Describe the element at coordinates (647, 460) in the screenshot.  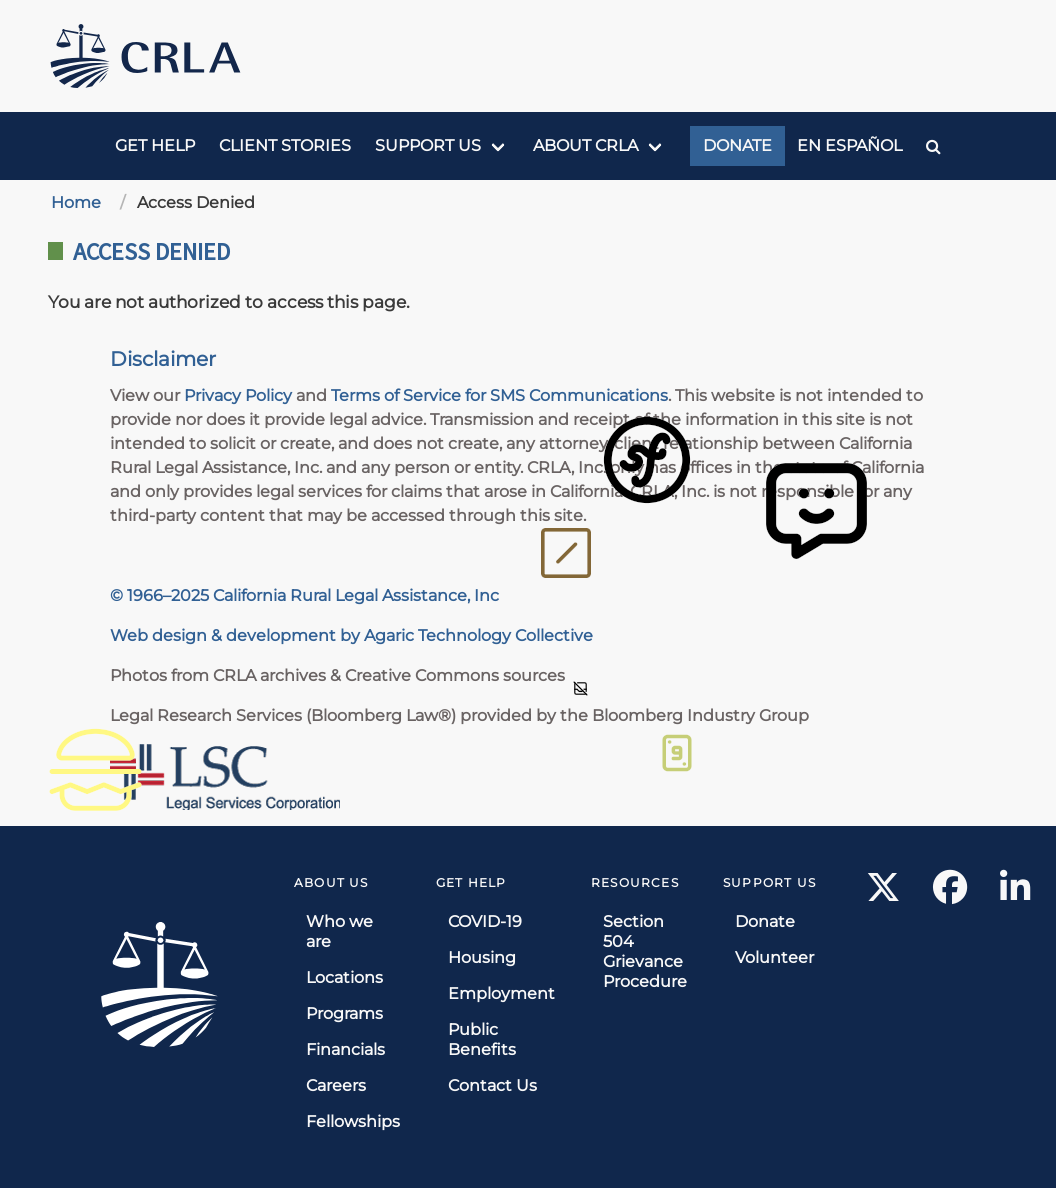
I see `symfony framework logo` at that location.